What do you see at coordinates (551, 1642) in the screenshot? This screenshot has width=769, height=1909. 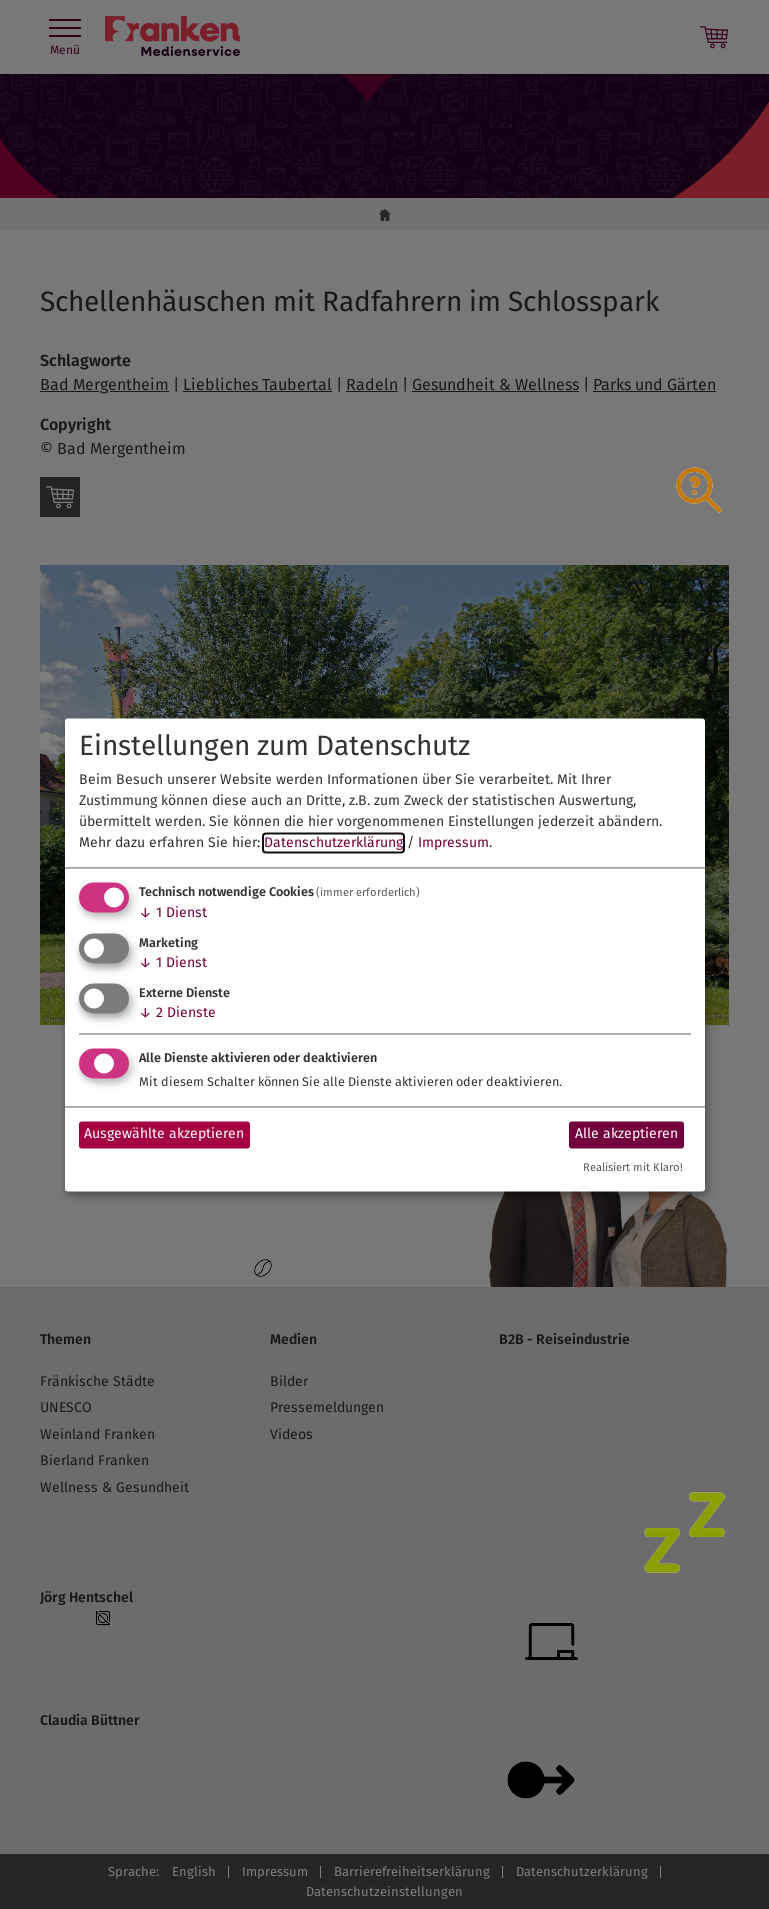 I see `access whiteboard or presentation mode` at bounding box center [551, 1642].